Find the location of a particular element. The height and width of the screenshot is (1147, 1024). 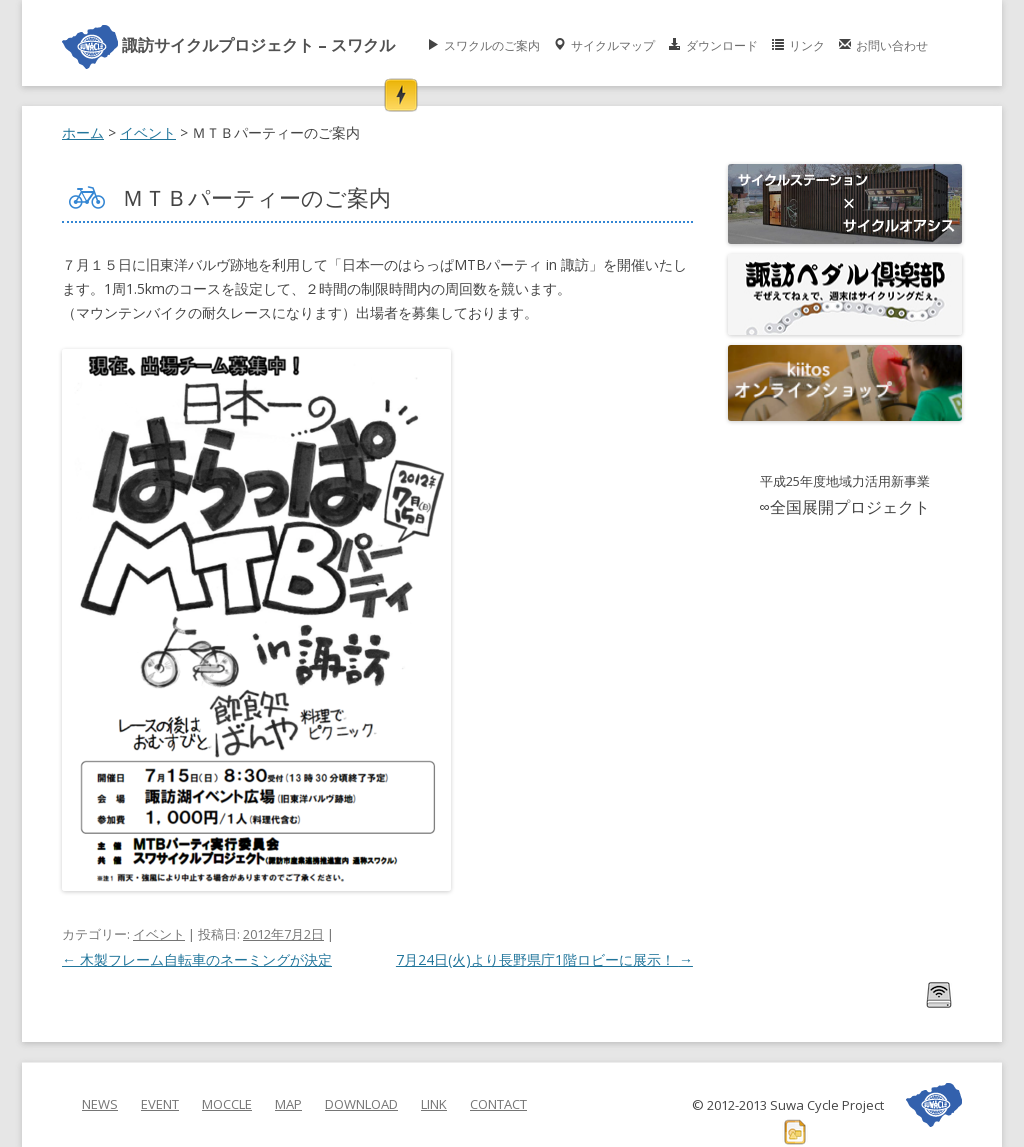

open power management settings is located at coordinates (401, 95).